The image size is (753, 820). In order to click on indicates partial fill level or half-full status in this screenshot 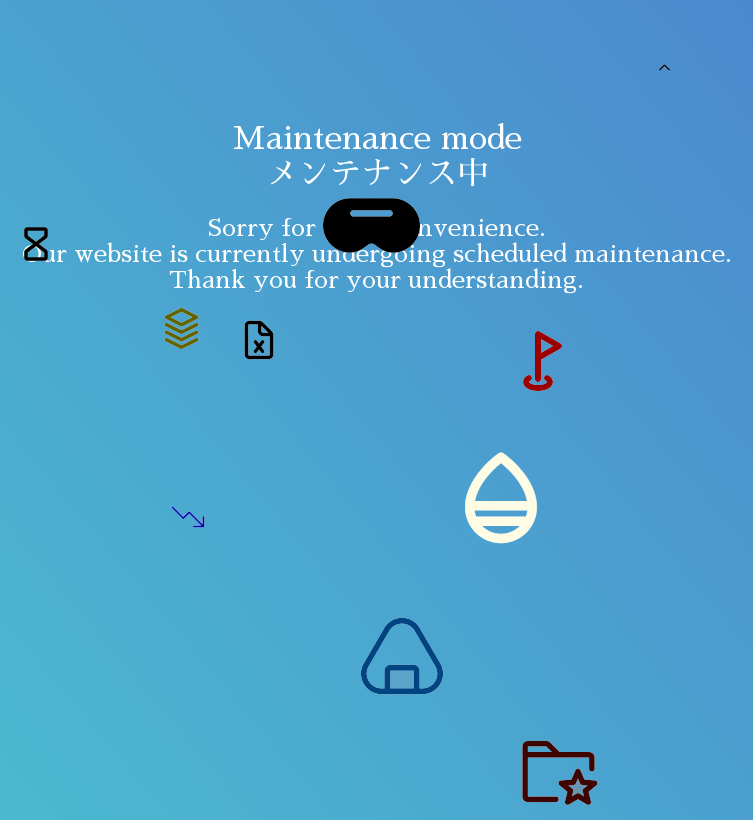, I will do `click(501, 501)`.